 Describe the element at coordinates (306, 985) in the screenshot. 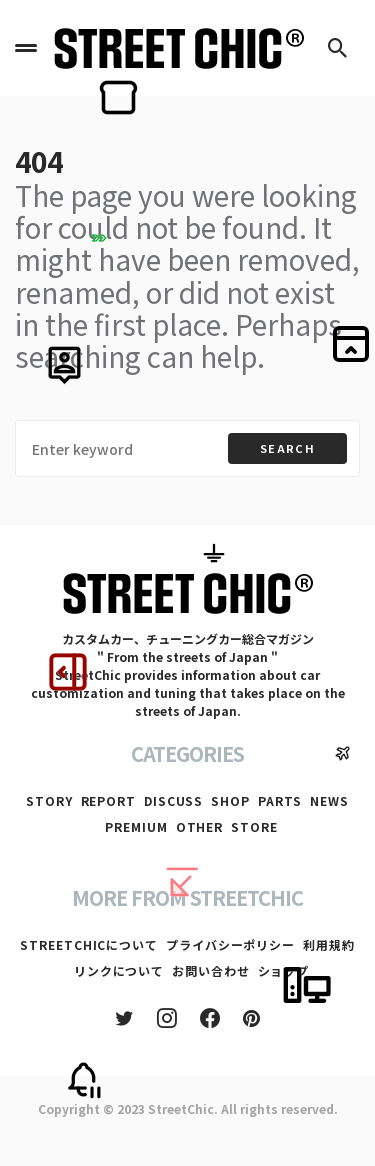

I see `desktop computer or PC device` at that location.